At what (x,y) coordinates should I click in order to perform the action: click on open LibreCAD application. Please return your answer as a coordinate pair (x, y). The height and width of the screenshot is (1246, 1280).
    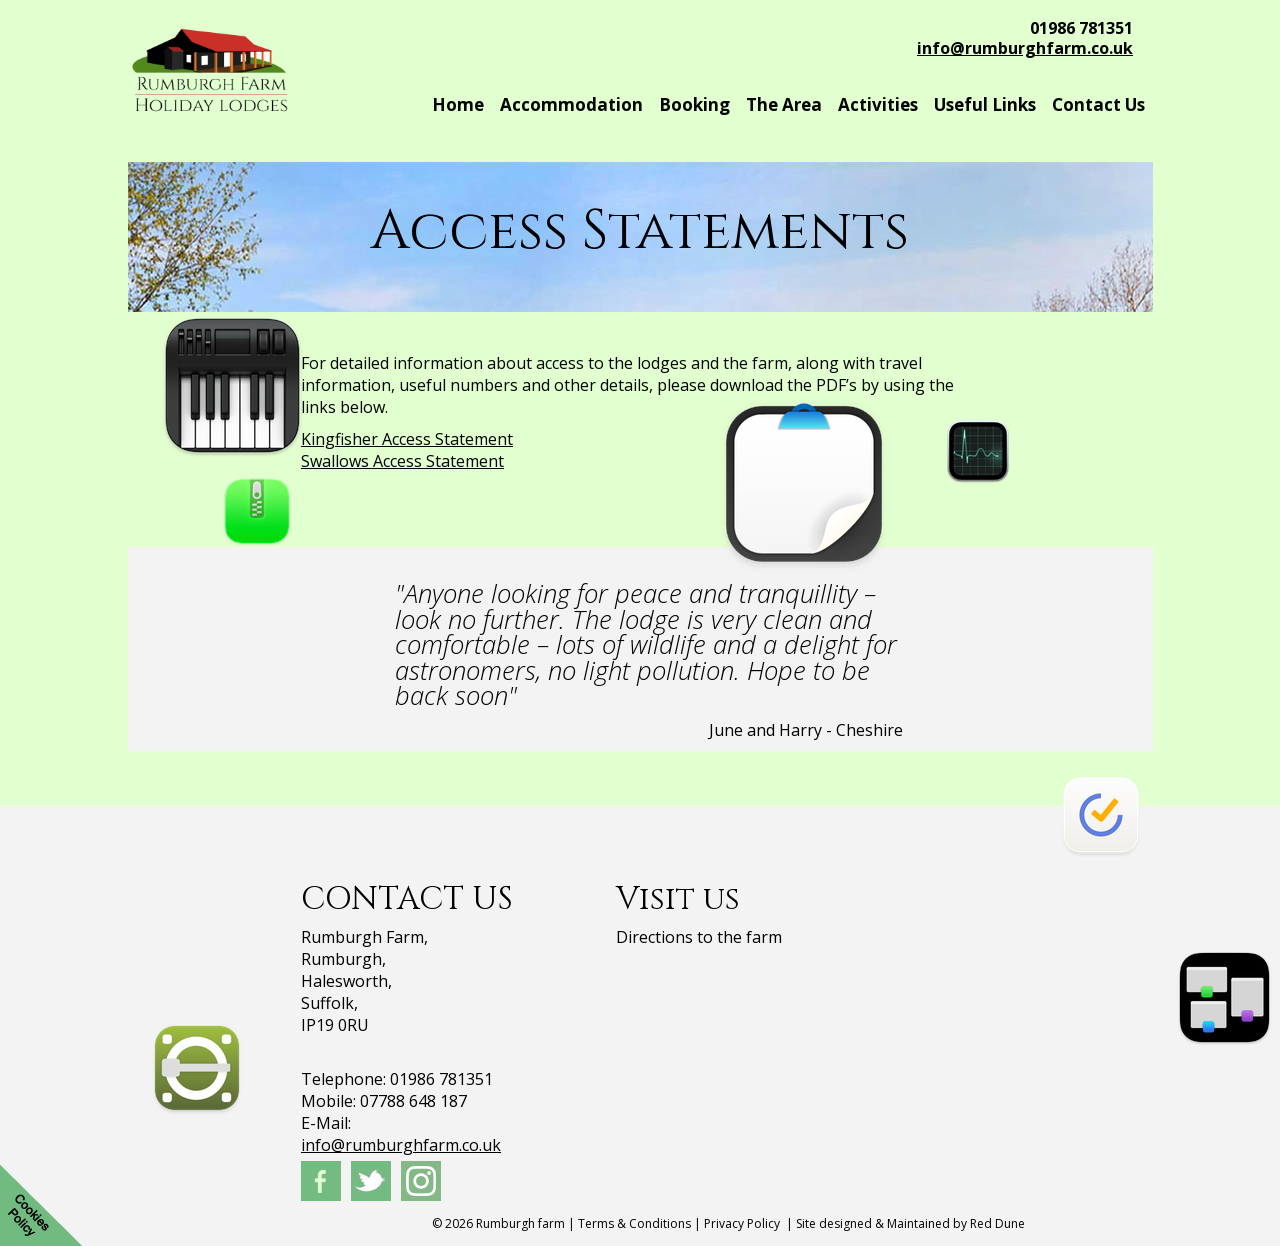
    Looking at the image, I should click on (197, 1068).